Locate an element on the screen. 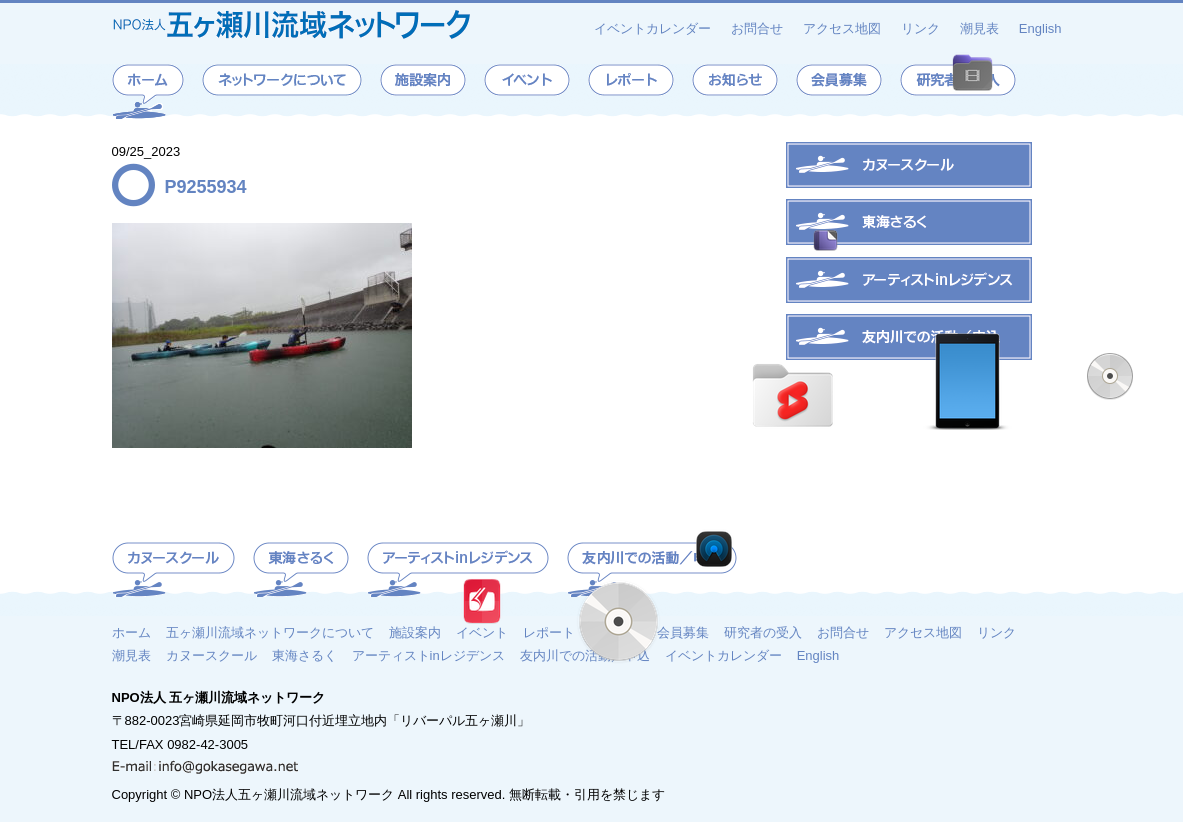 The image size is (1183, 822). open your videos folder is located at coordinates (972, 72).